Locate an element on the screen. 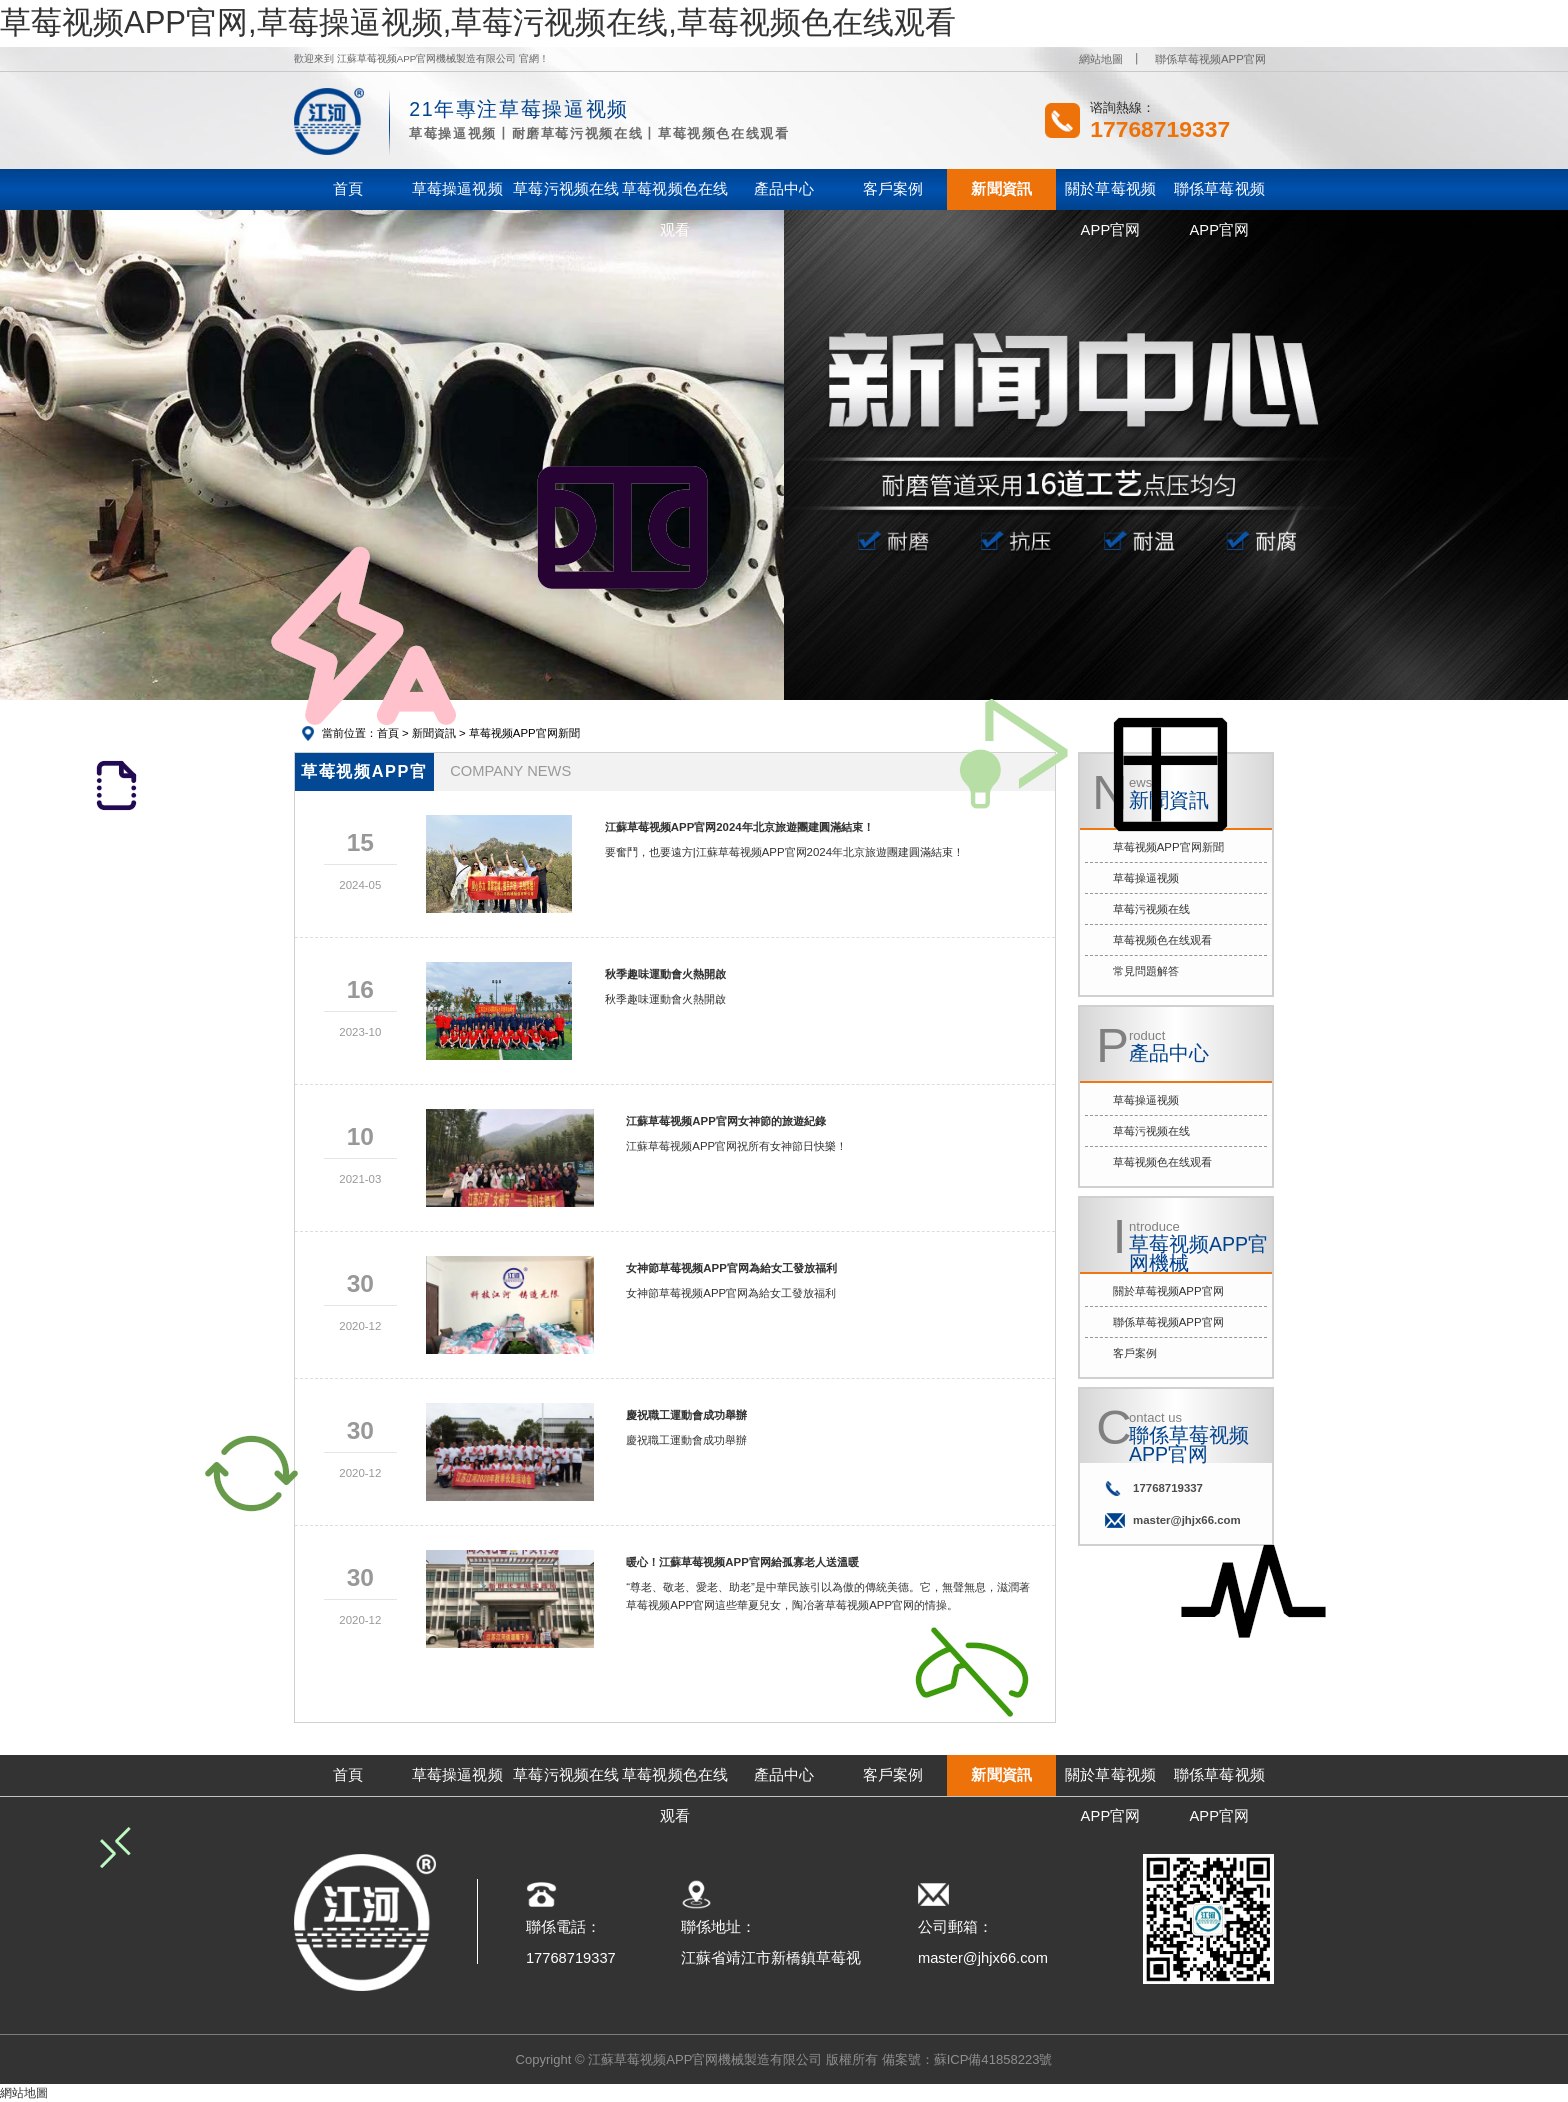 Image resolution: width=1568 pixels, height=2102 pixels. auto-enhance or quick optimize content is located at coordinates (360, 642).